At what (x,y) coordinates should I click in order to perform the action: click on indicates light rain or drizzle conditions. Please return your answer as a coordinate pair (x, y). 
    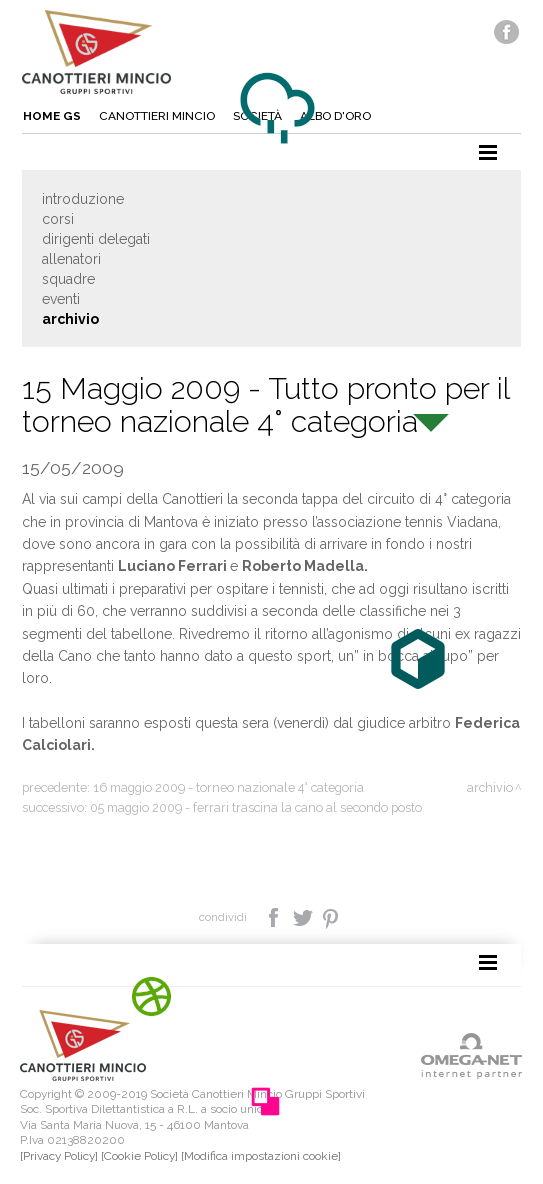
    Looking at the image, I should click on (277, 106).